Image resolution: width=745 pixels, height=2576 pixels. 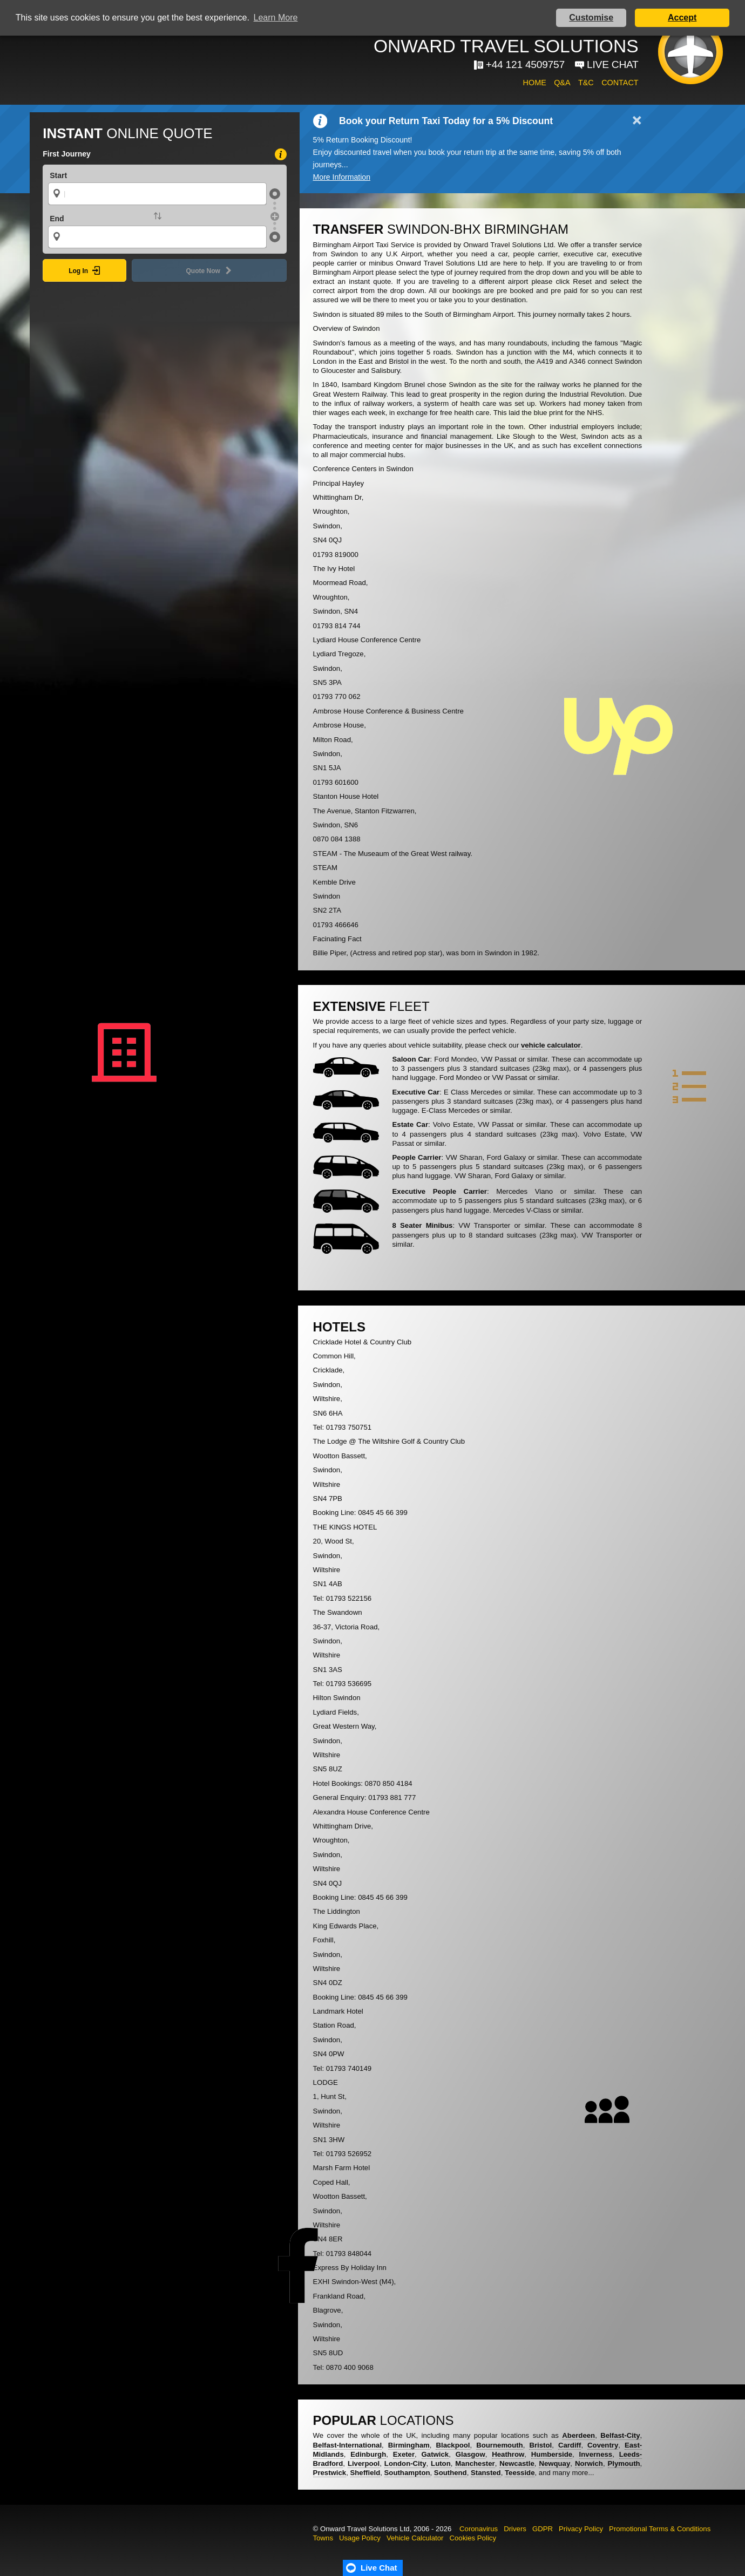 I want to click on open Facebook app, so click(x=297, y=2265).